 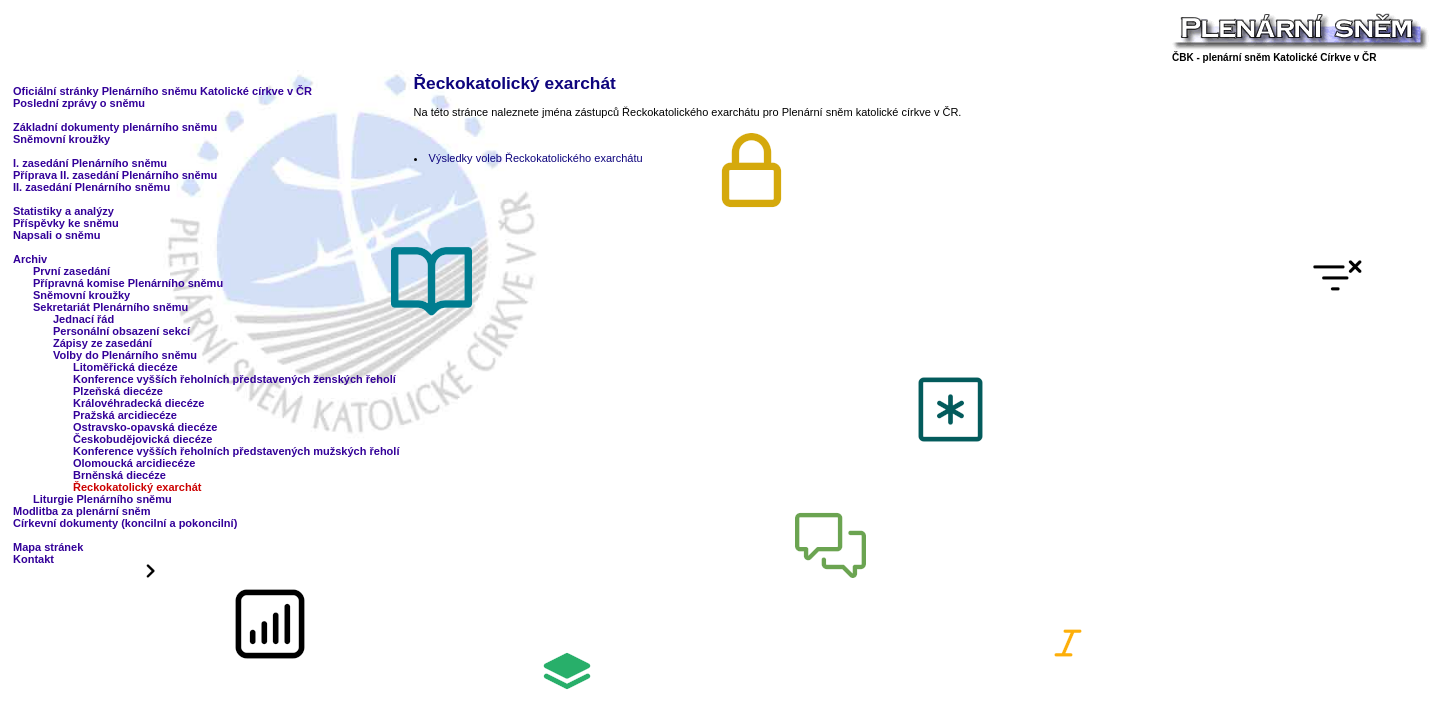 I want to click on navigate to the next item or page, so click(x=150, y=571).